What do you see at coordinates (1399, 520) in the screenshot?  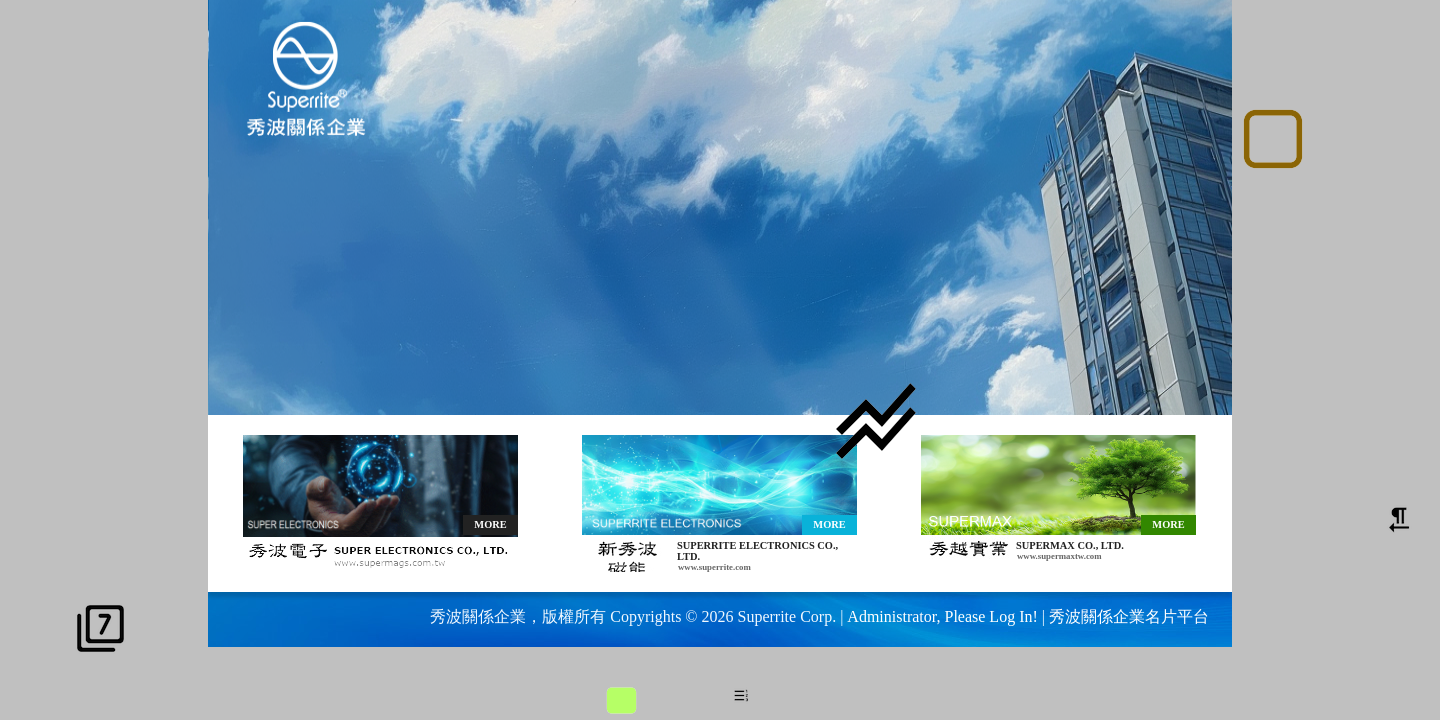 I see `switch text direction to right-to-left` at bounding box center [1399, 520].